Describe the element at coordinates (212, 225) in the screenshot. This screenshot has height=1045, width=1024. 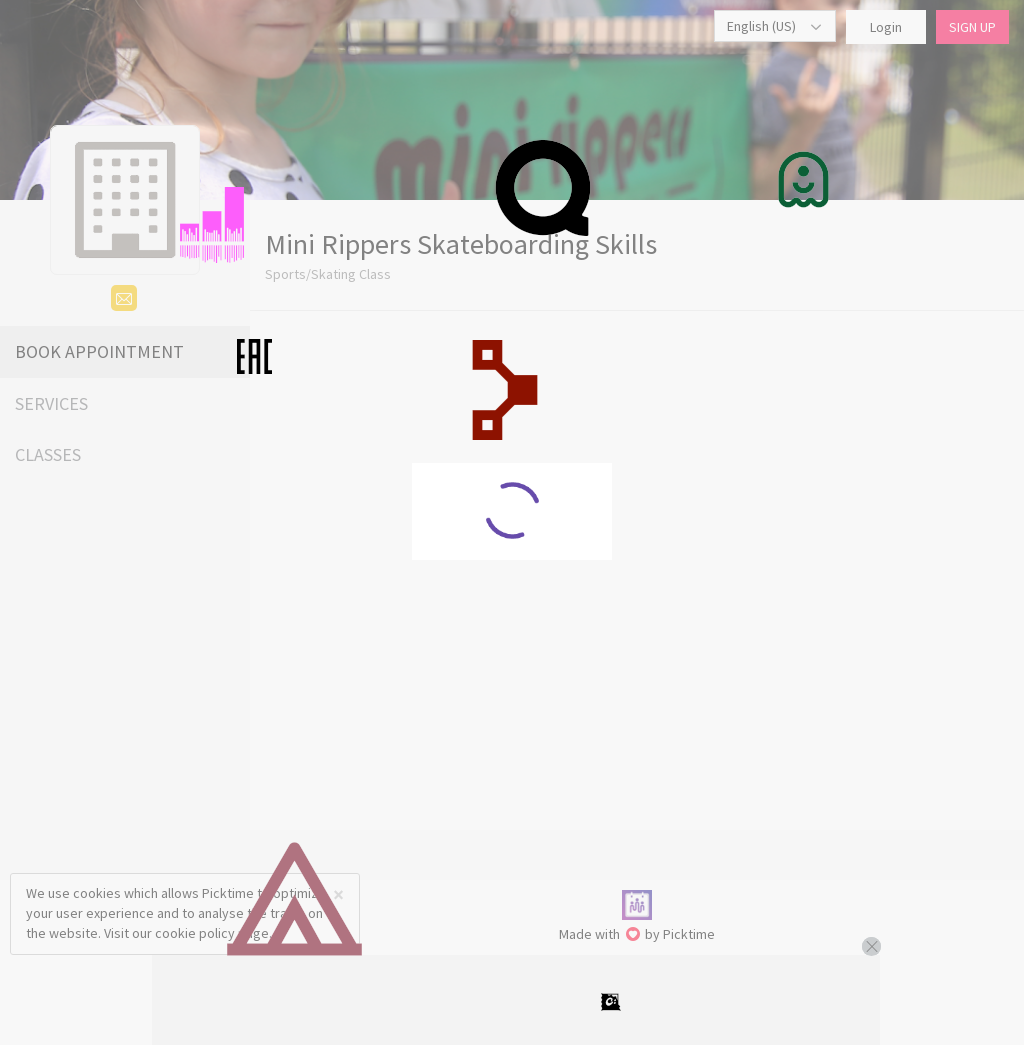
I see `open soundcharts music analytics platform` at that location.